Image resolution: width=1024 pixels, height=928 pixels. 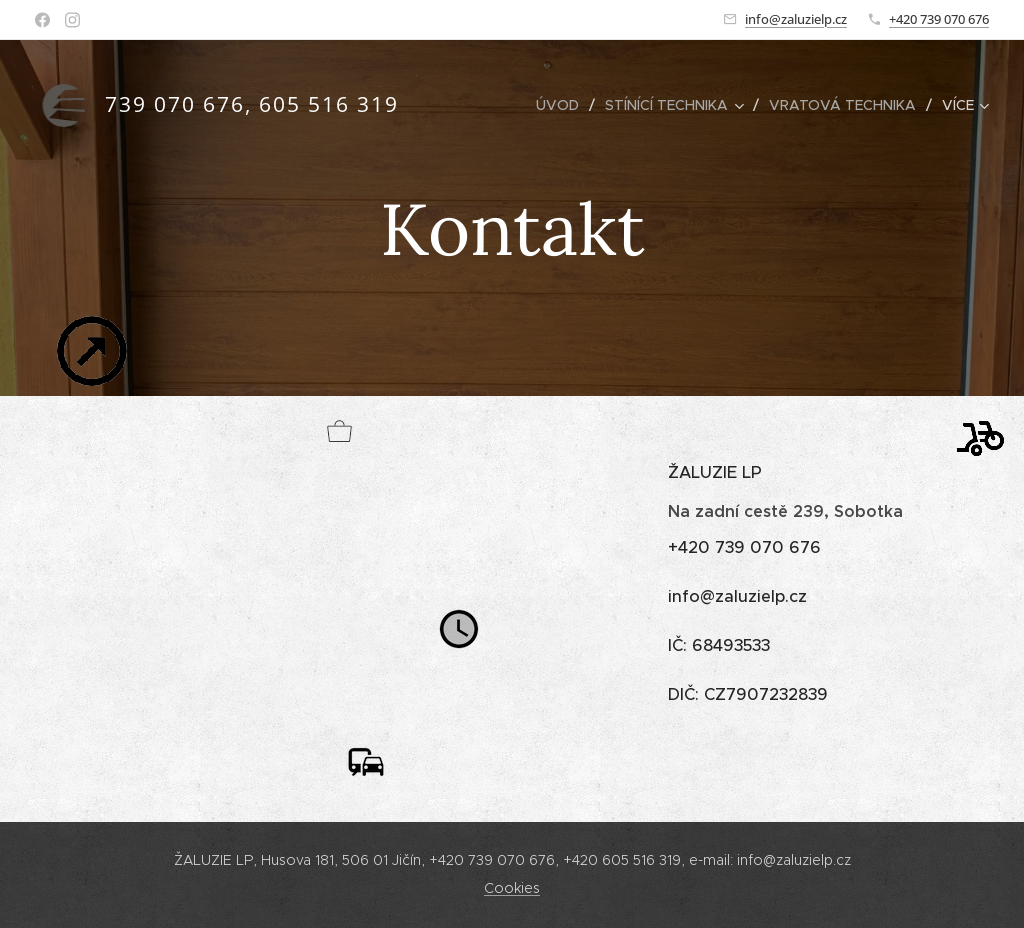 I want to click on view bike and scooter rental options, so click(x=980, y=438).